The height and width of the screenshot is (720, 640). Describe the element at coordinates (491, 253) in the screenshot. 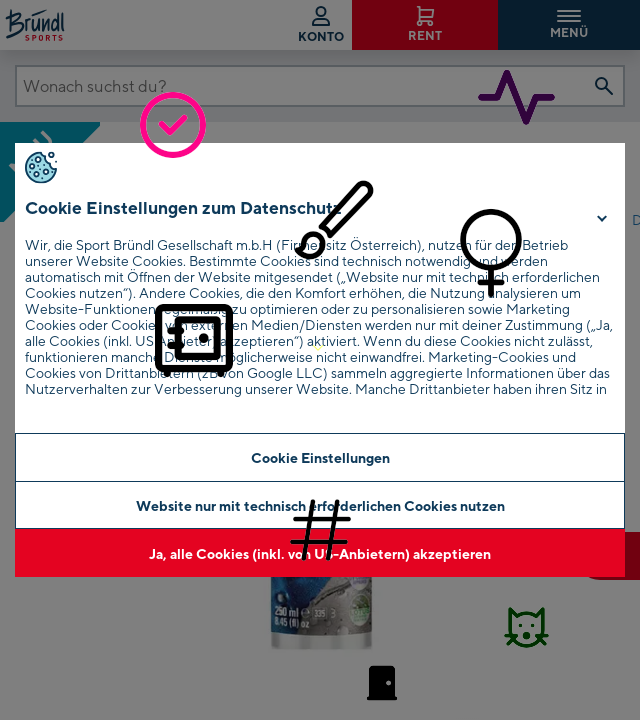

I see `select female gender option` at that location.